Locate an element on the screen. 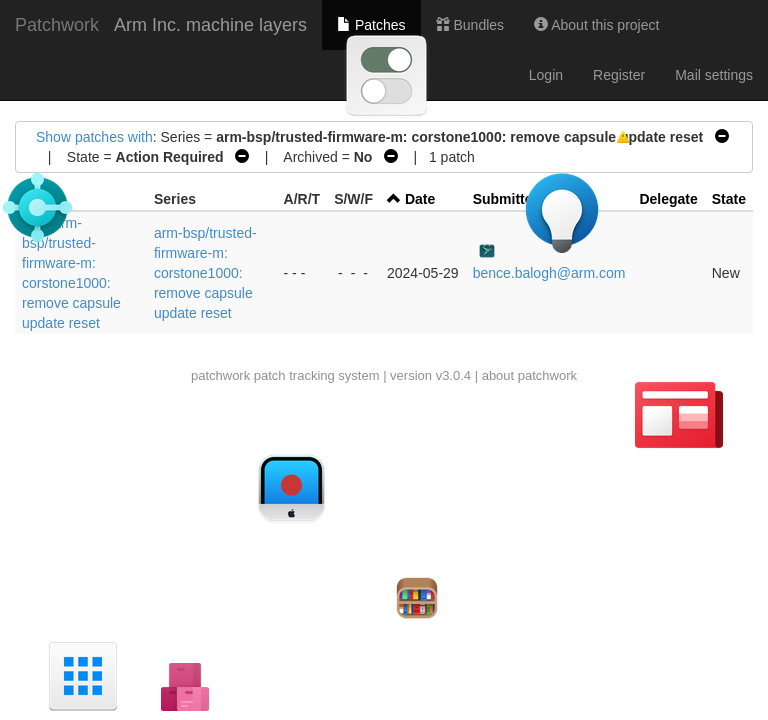 This screenshot has width=768, height=720. view items in grid layout is located at coordinates (83, 676).